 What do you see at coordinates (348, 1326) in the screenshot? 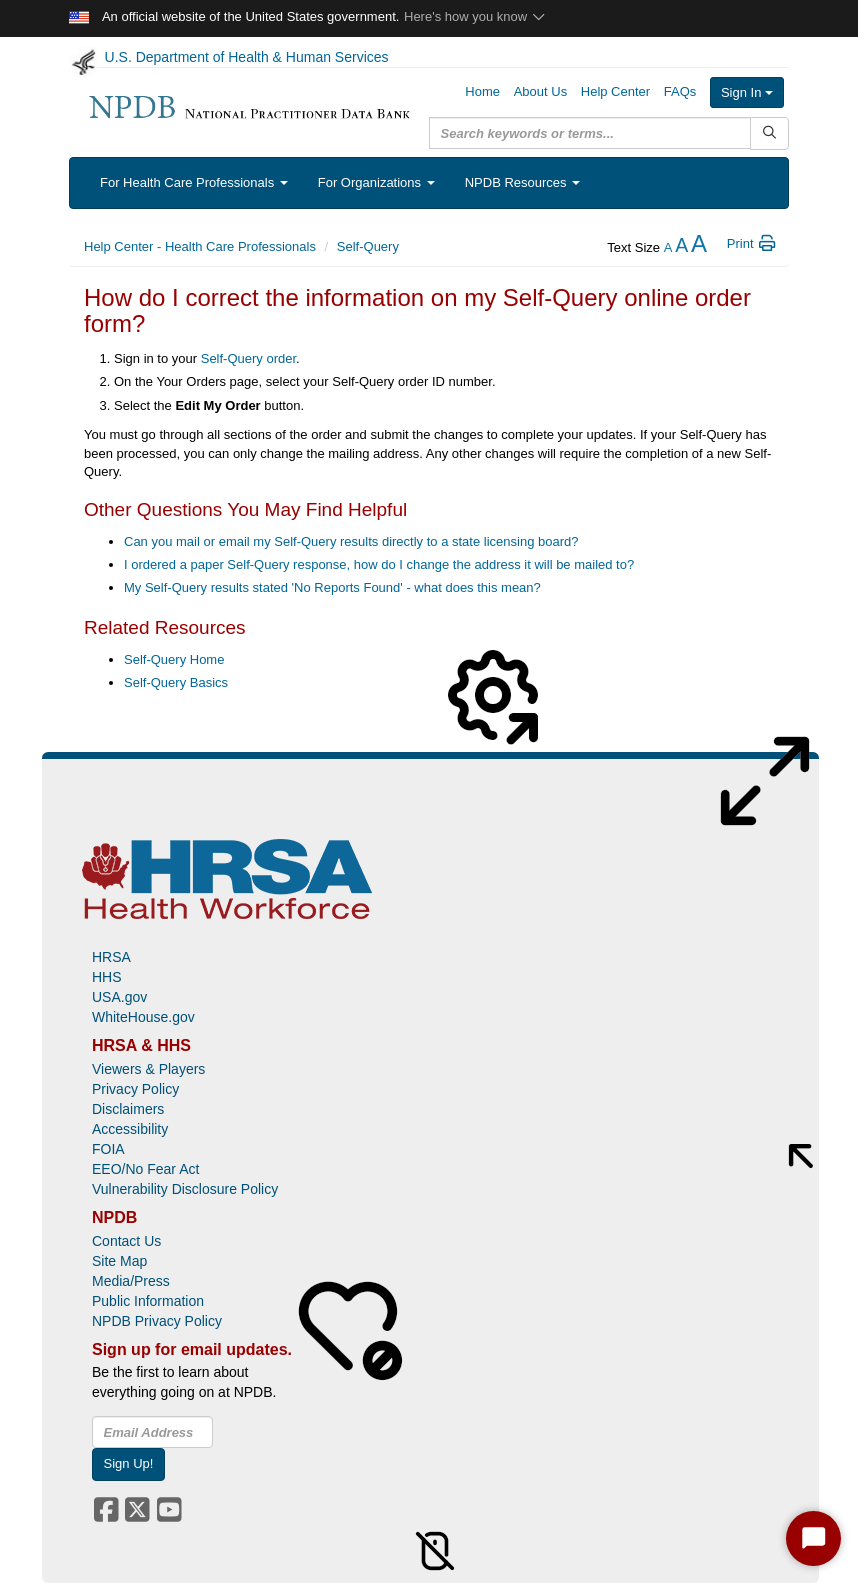
I see `remove from favorites` at bounding box center [348, 1326].